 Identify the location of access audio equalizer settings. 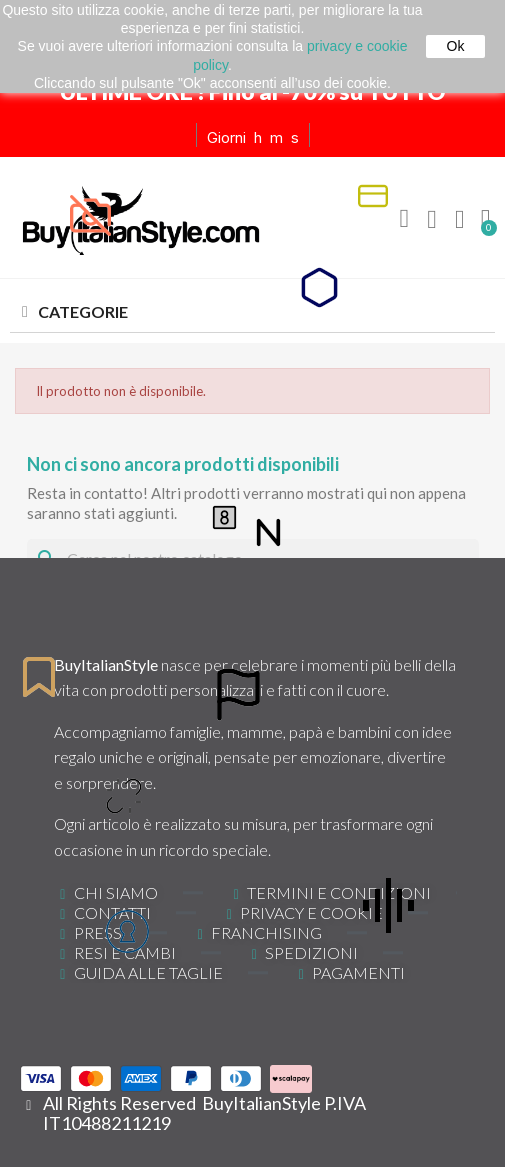
(388, 905).